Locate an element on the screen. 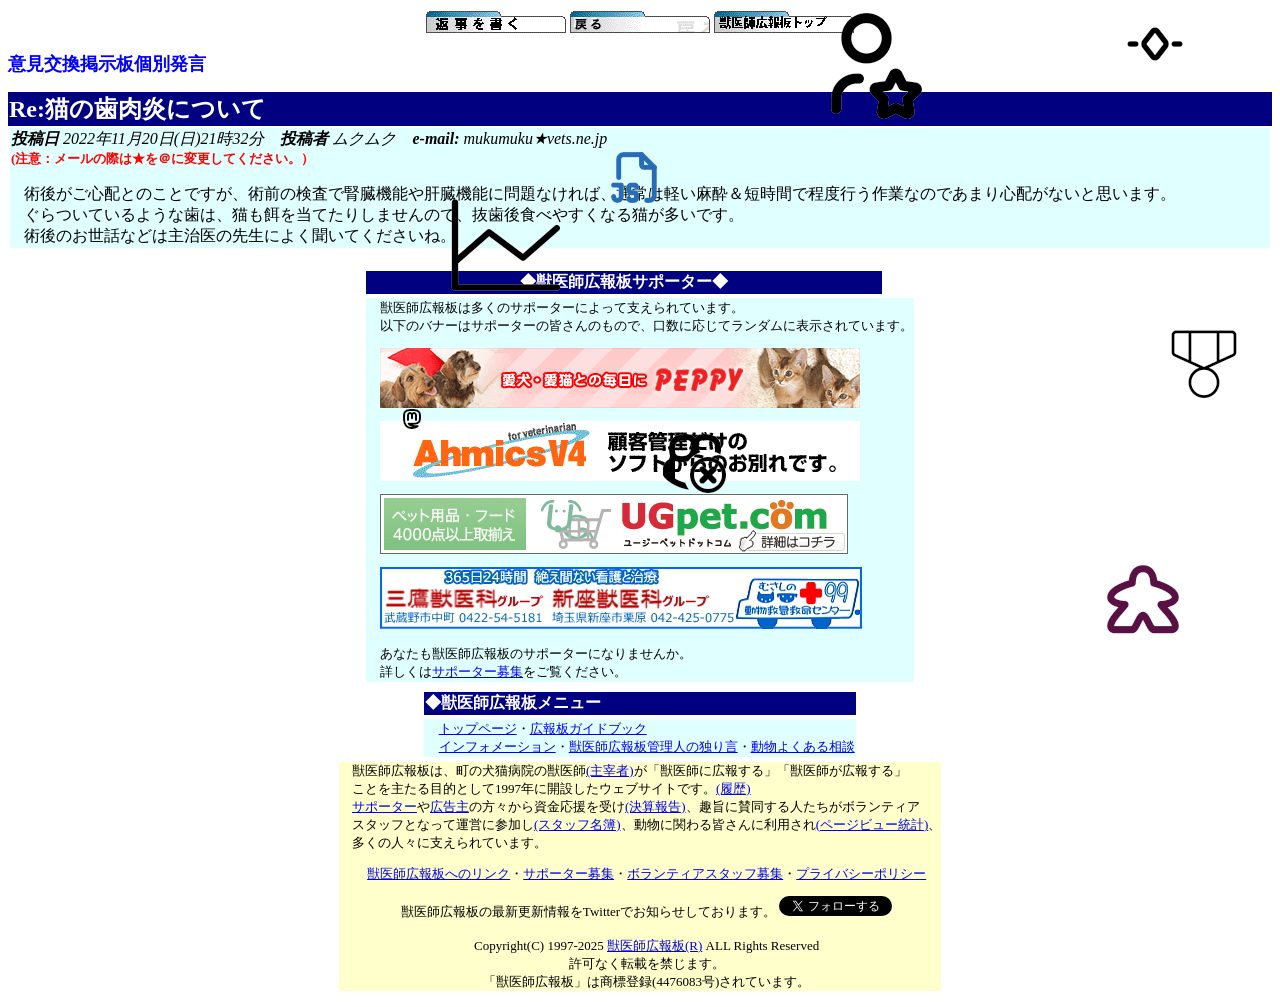 The image size is (1280, 1007). open Mastodon app is located at coordinates (412, 419).